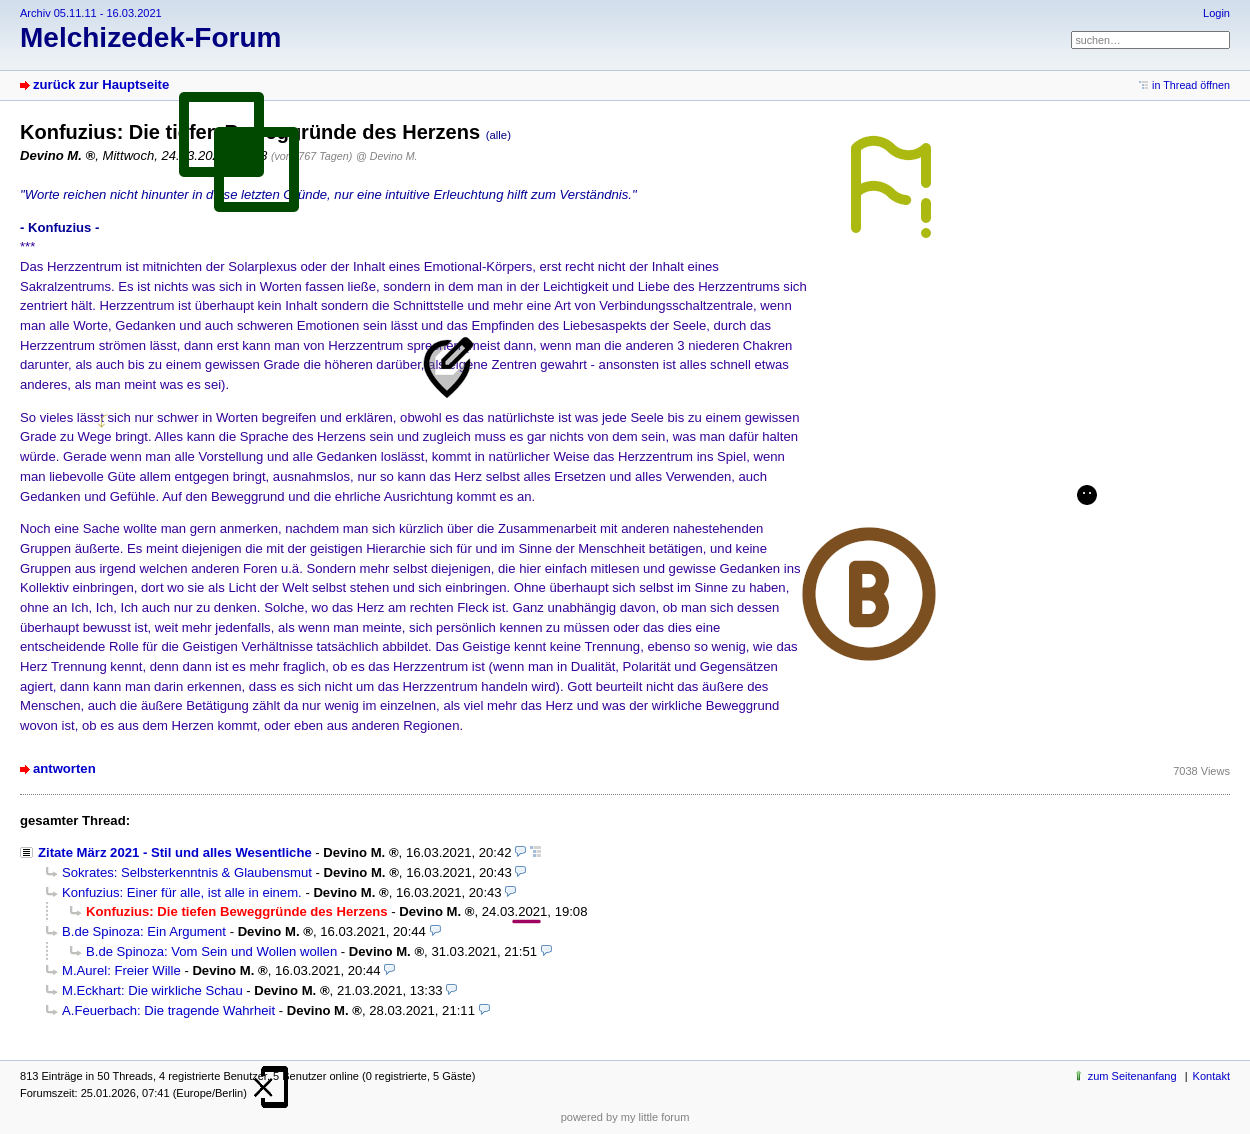 The width and height of the screenshot is (1250, 1134). I want to click on indicates neutral feedback or rating, so click(1087, 495).